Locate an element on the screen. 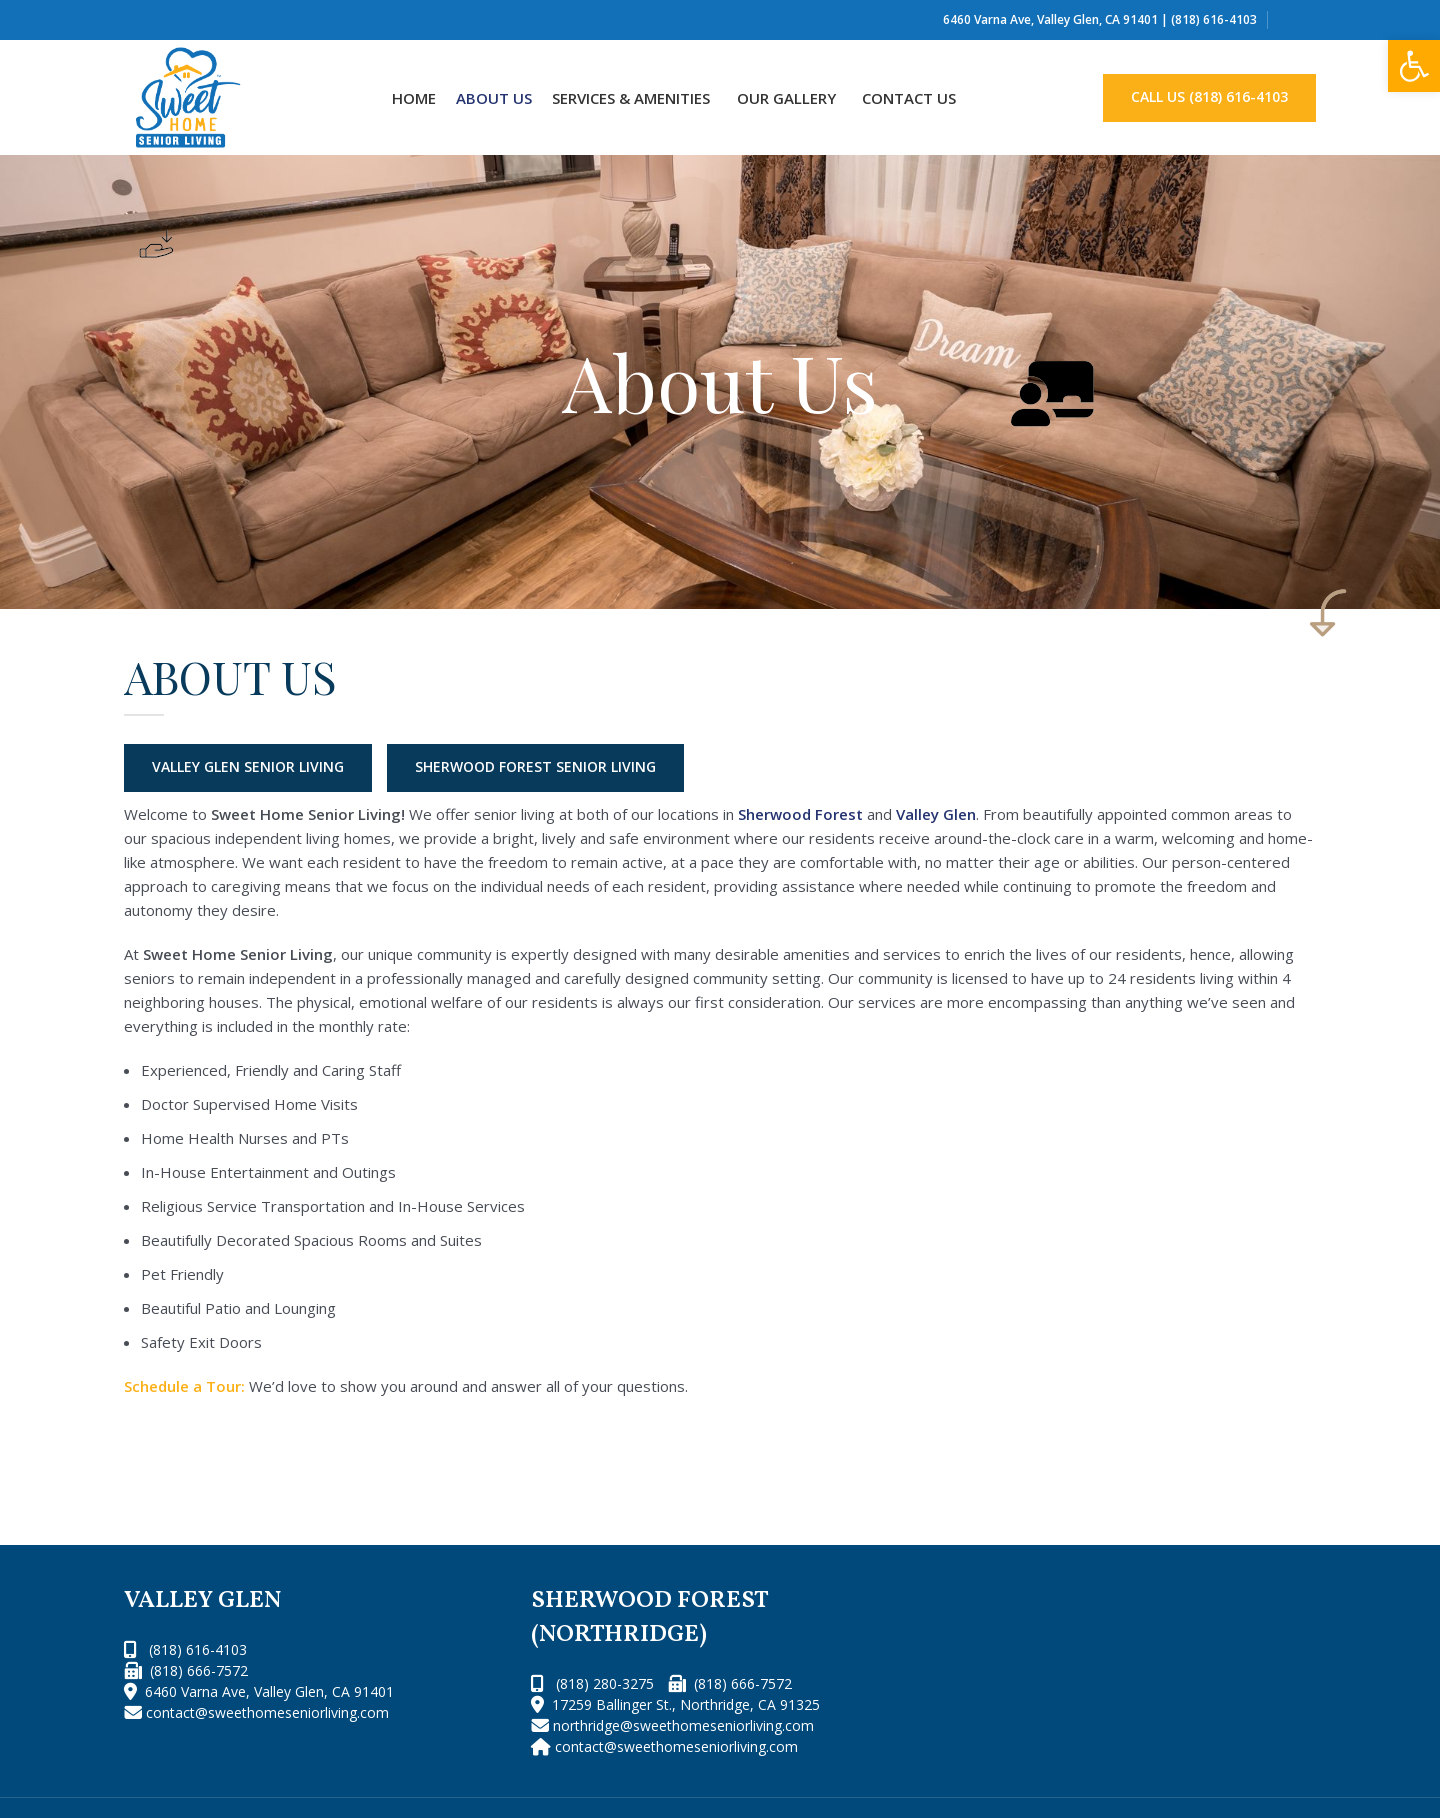 Image resolution: width=1440 pixels, height=1818 pixels. go back and down in navigation is located at coordinates (1328, 613).